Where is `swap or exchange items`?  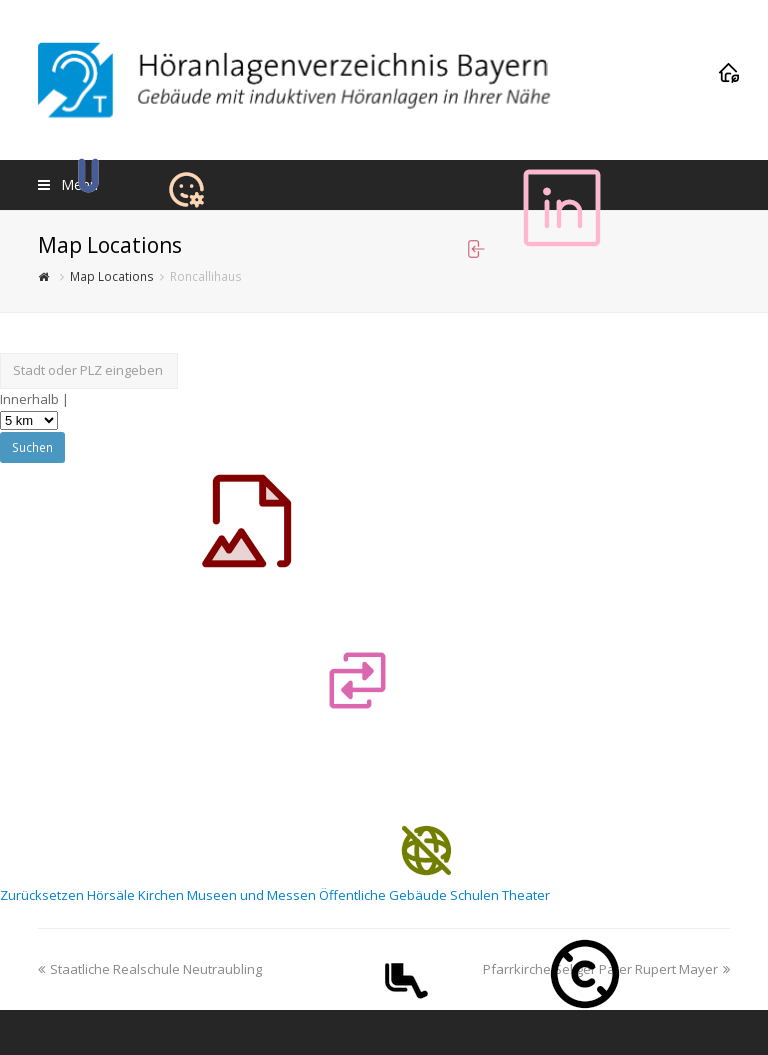
swap or exchange items is located at coordinates (357, 680).